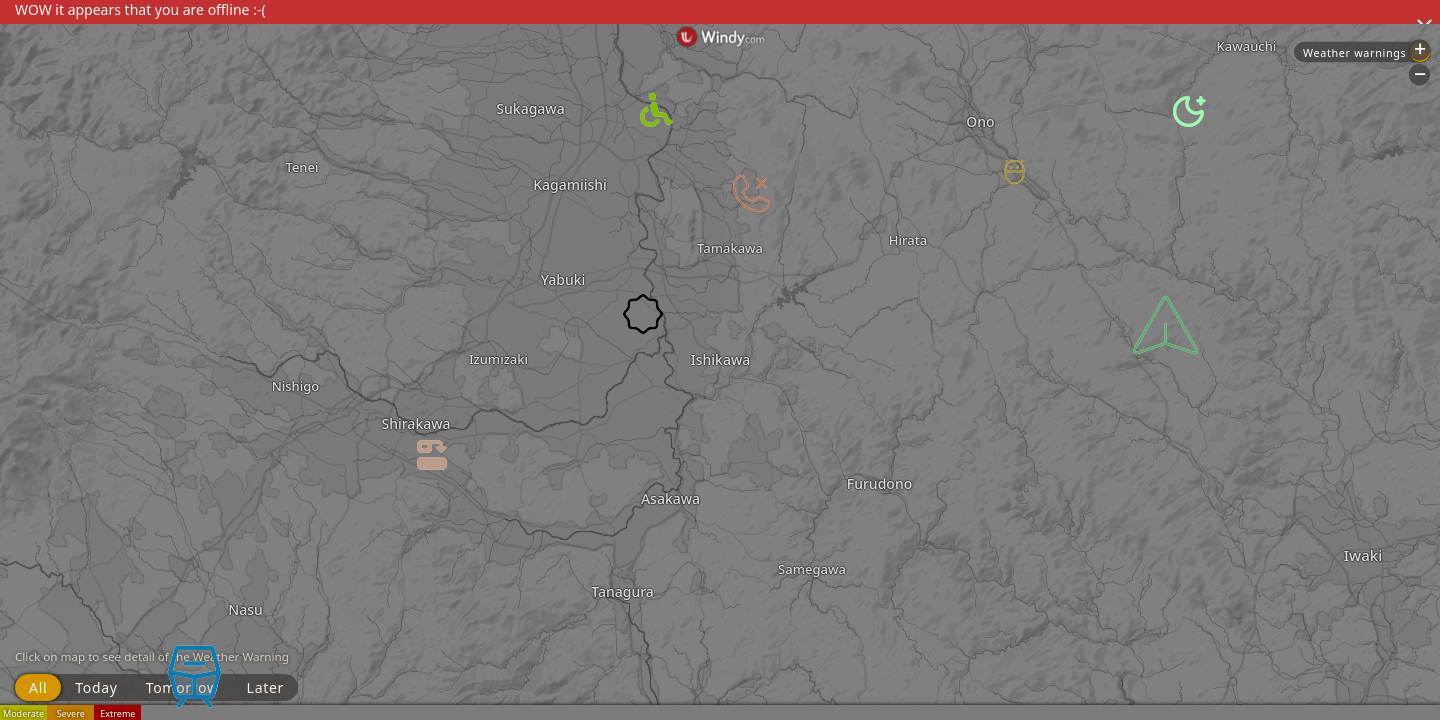 The width and height of the screenshot is (1440, 720). What do you see at coordinates (643, 314) in the screenshot?
I see `indicates a verified or certified status` at bounding box center [643, 314].